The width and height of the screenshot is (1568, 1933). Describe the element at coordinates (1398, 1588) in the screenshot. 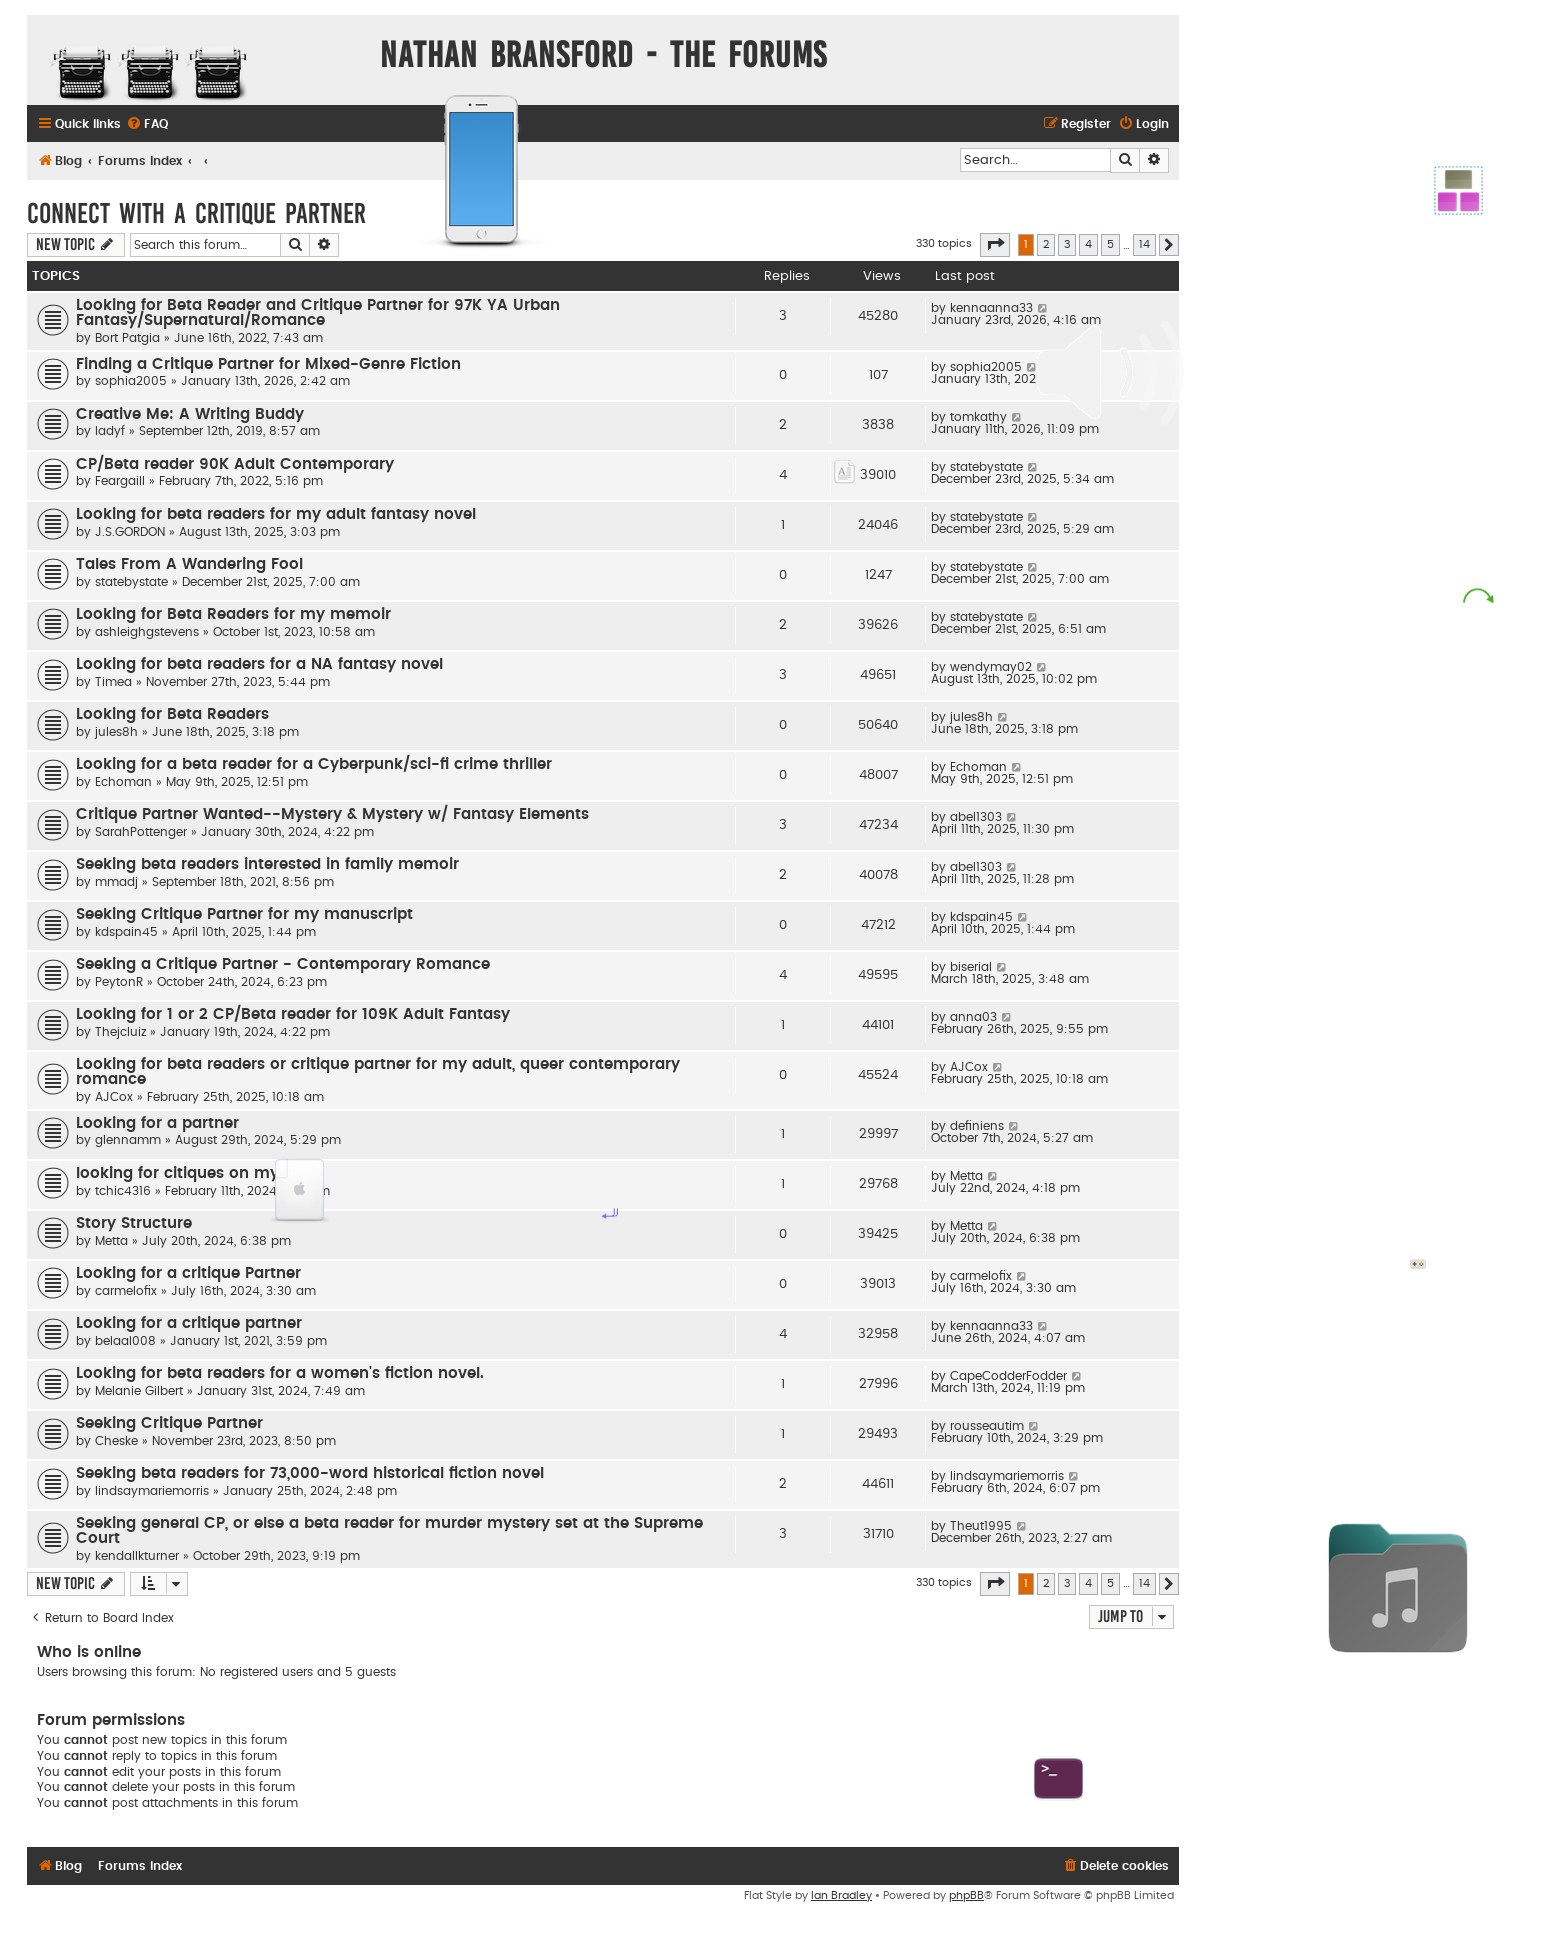

I see `open your music folder` at that location.